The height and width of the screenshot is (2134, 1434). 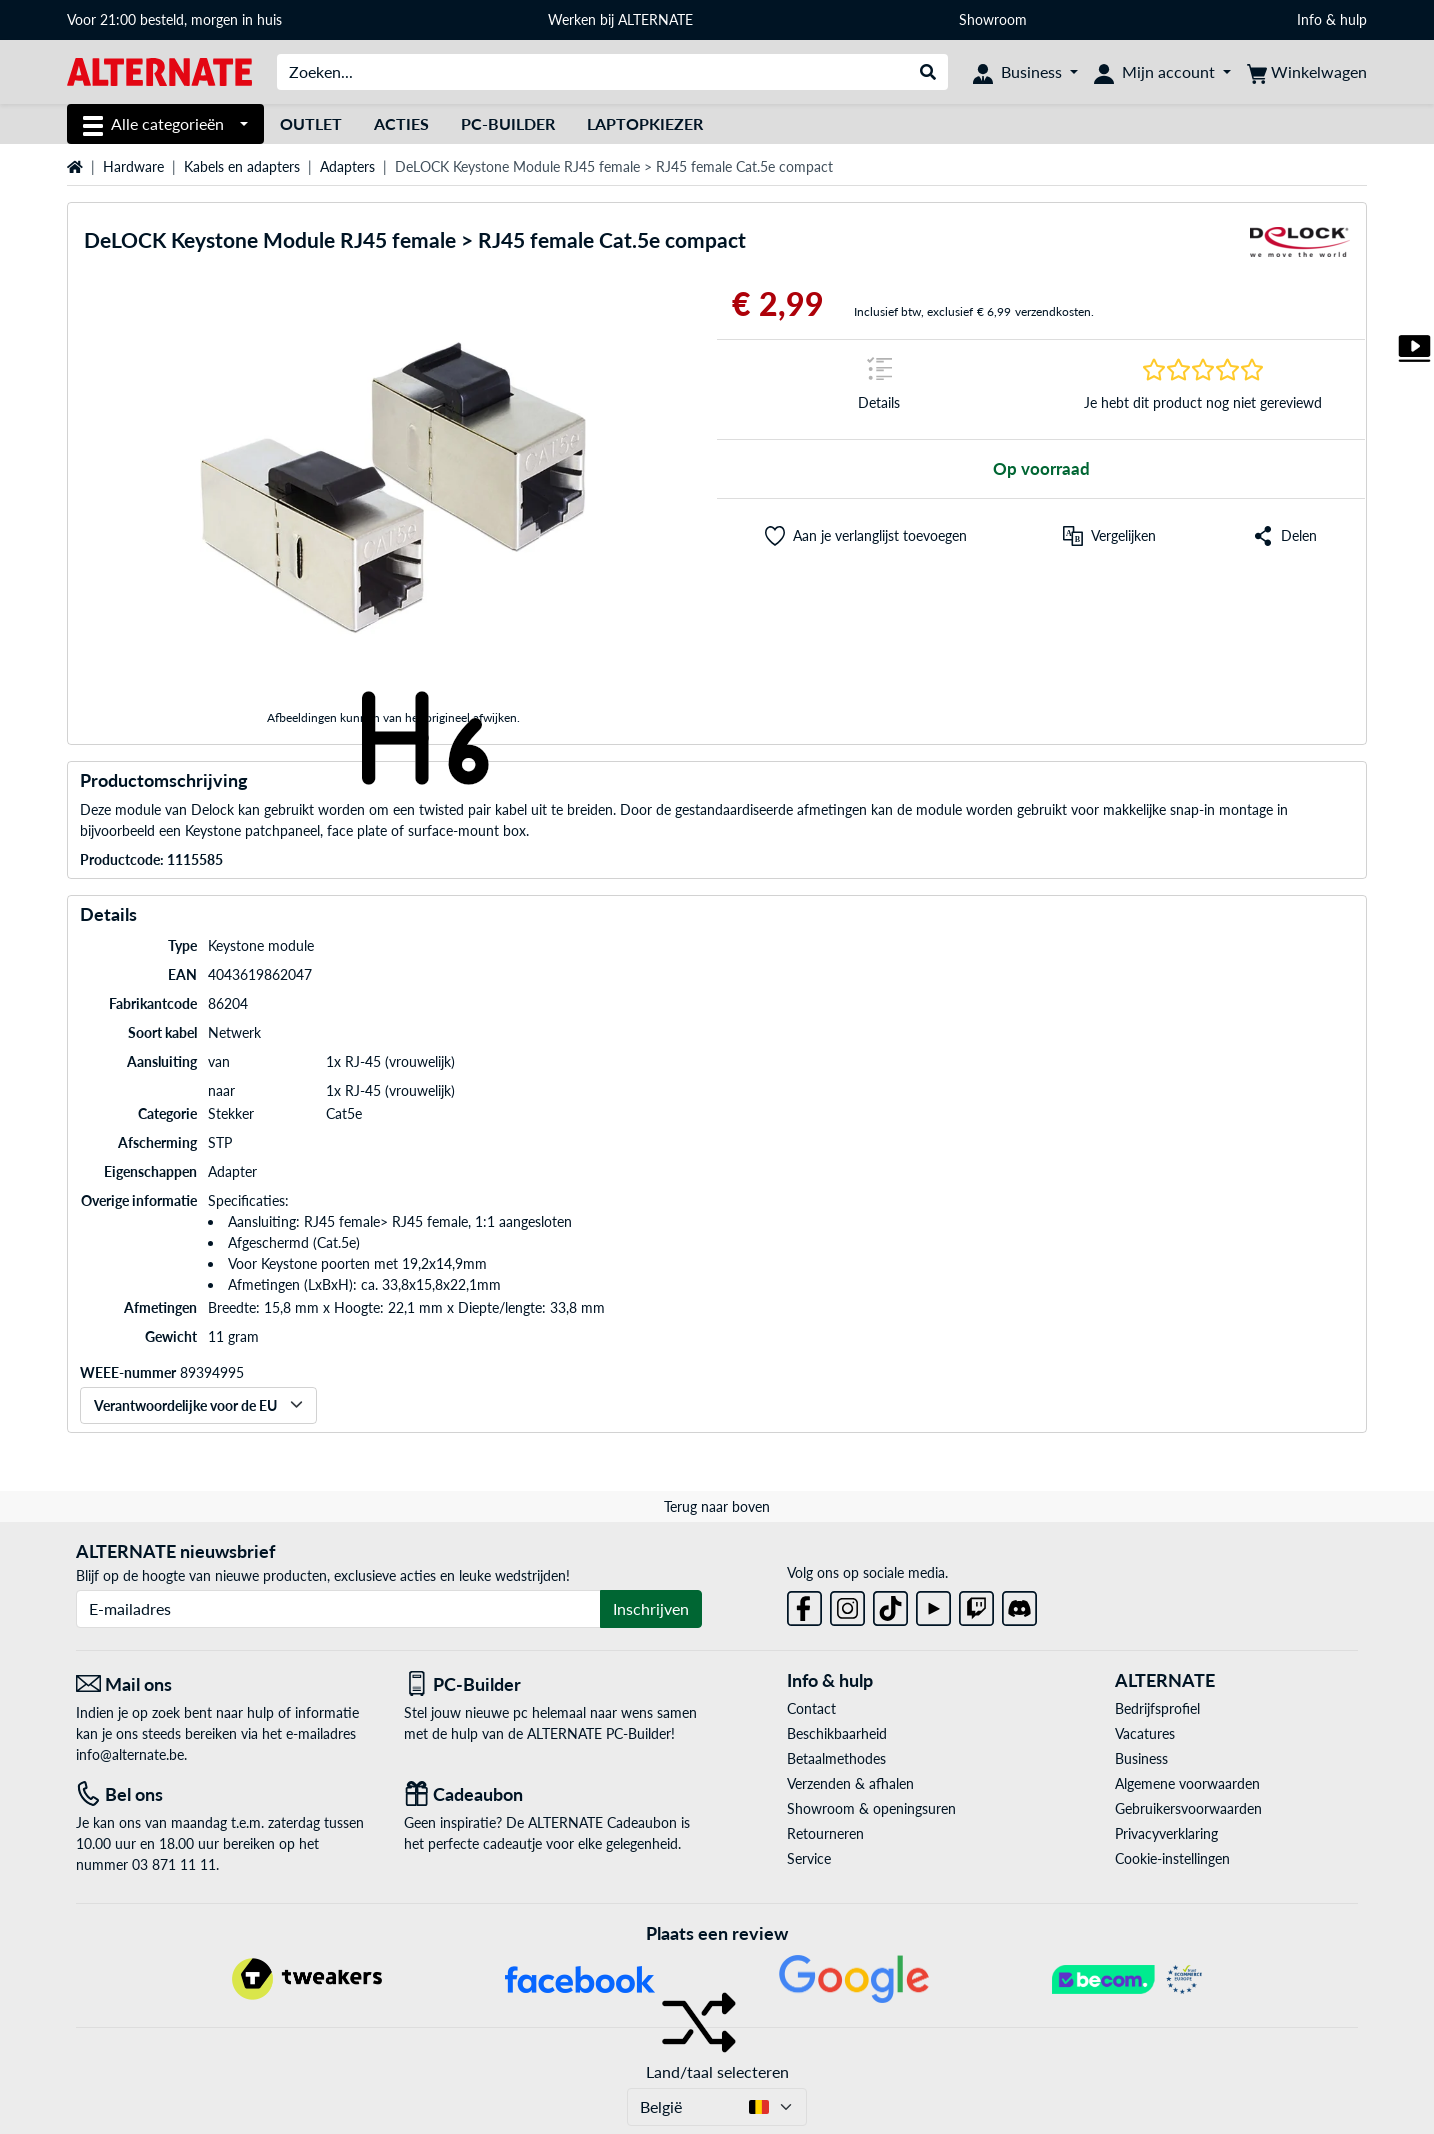 I want to click on play a video, so click(x=1414, y=348).